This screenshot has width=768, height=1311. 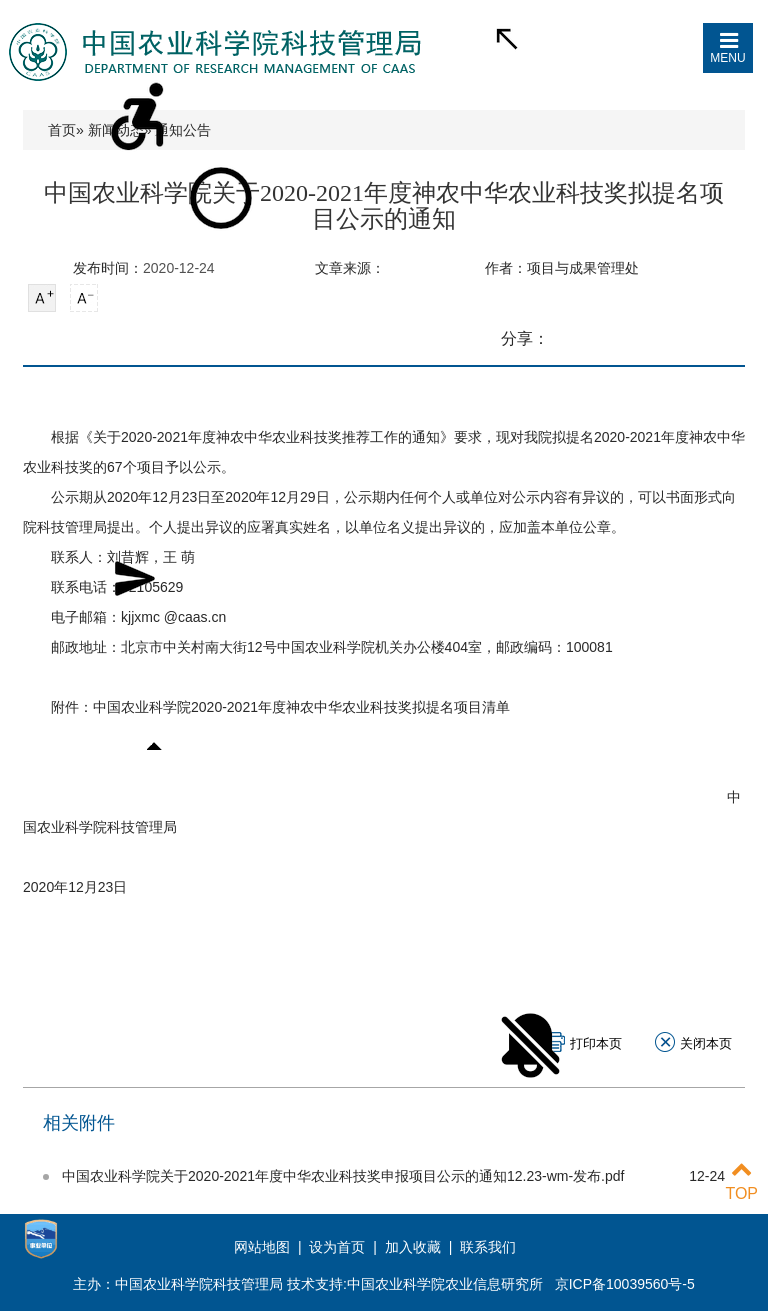 What do you see at coordinates (135, 578) in the screenshot?
I see `send a message or submit content` at bounding box center [135, 578].